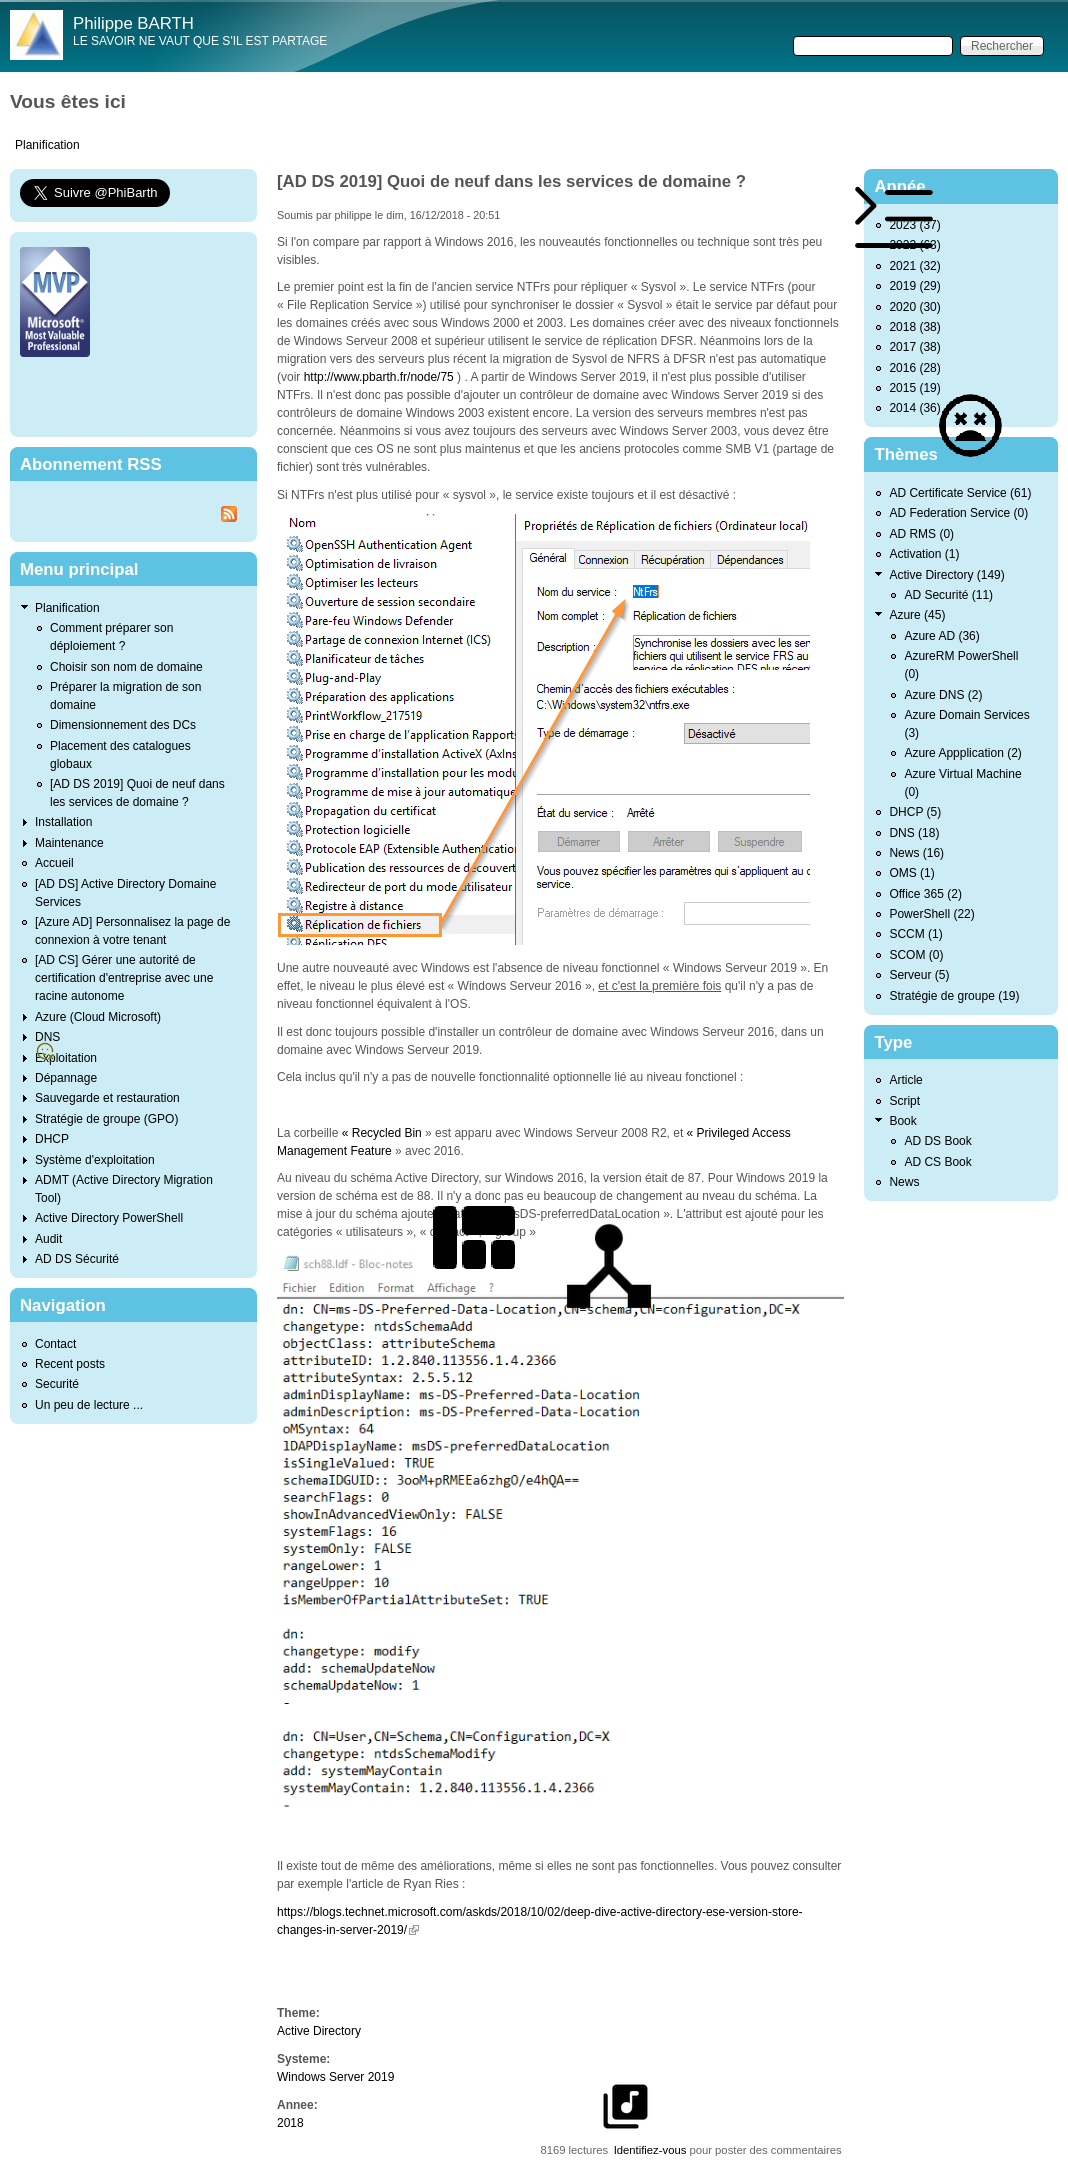 The image size is (1068, 2174). Describe the element at coordinates (970, 425) in the screenshot. I see `submit negative feedback or rating` at that location.